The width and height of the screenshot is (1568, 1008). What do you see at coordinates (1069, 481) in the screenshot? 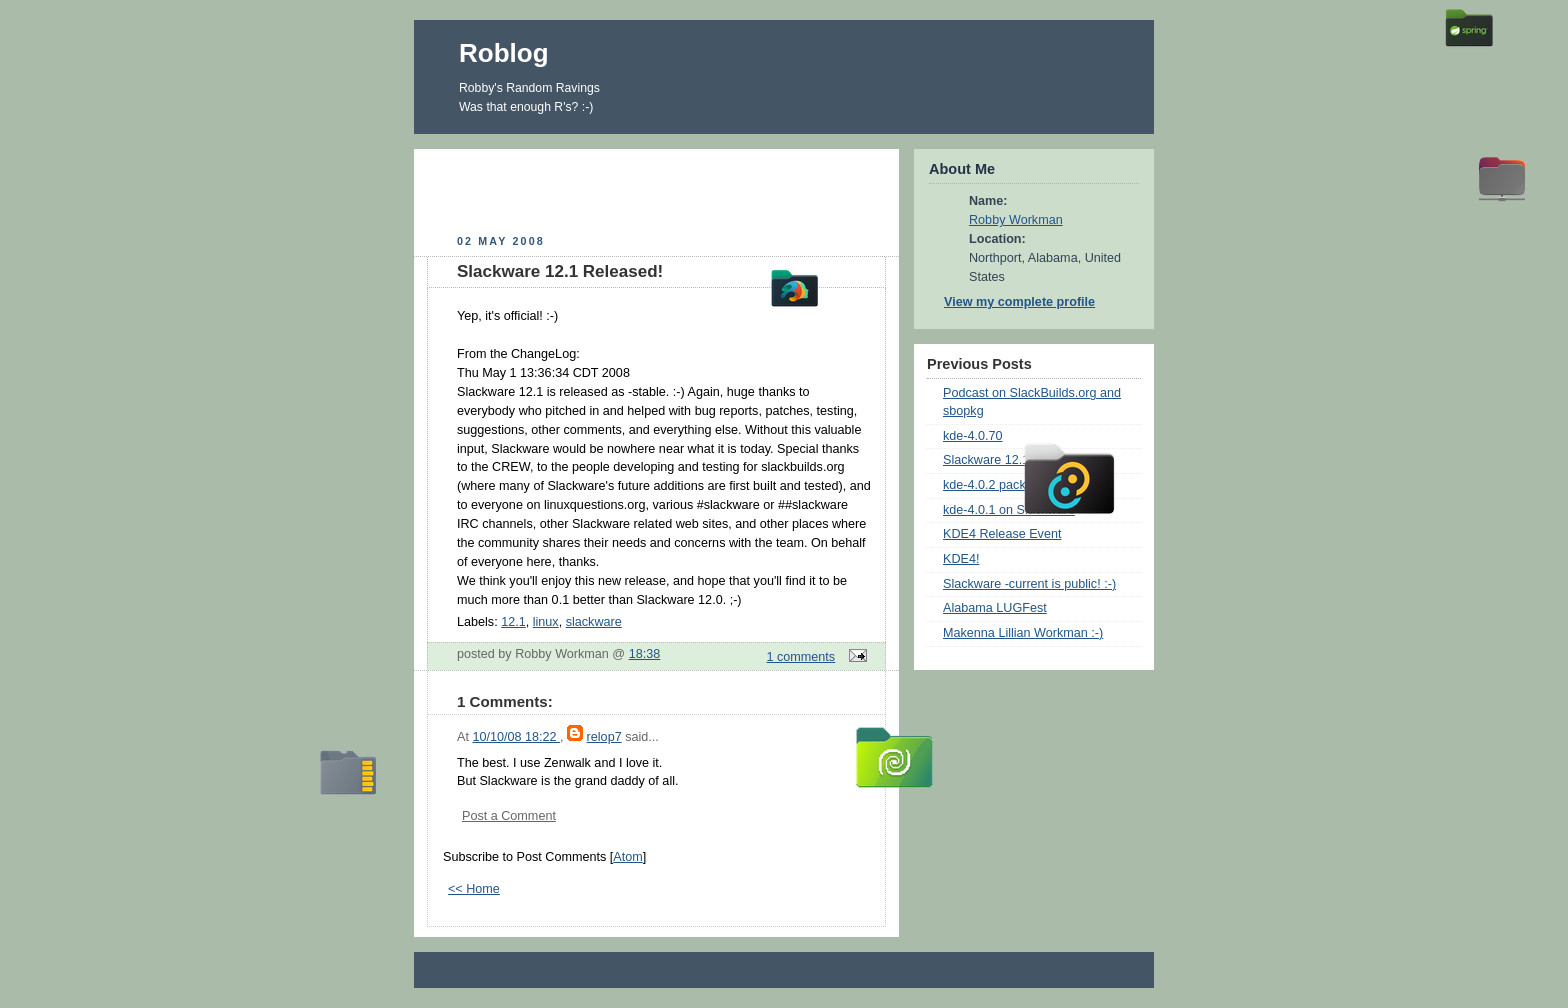
I see `open tauri project folder` at bounding box center [1069, 481].